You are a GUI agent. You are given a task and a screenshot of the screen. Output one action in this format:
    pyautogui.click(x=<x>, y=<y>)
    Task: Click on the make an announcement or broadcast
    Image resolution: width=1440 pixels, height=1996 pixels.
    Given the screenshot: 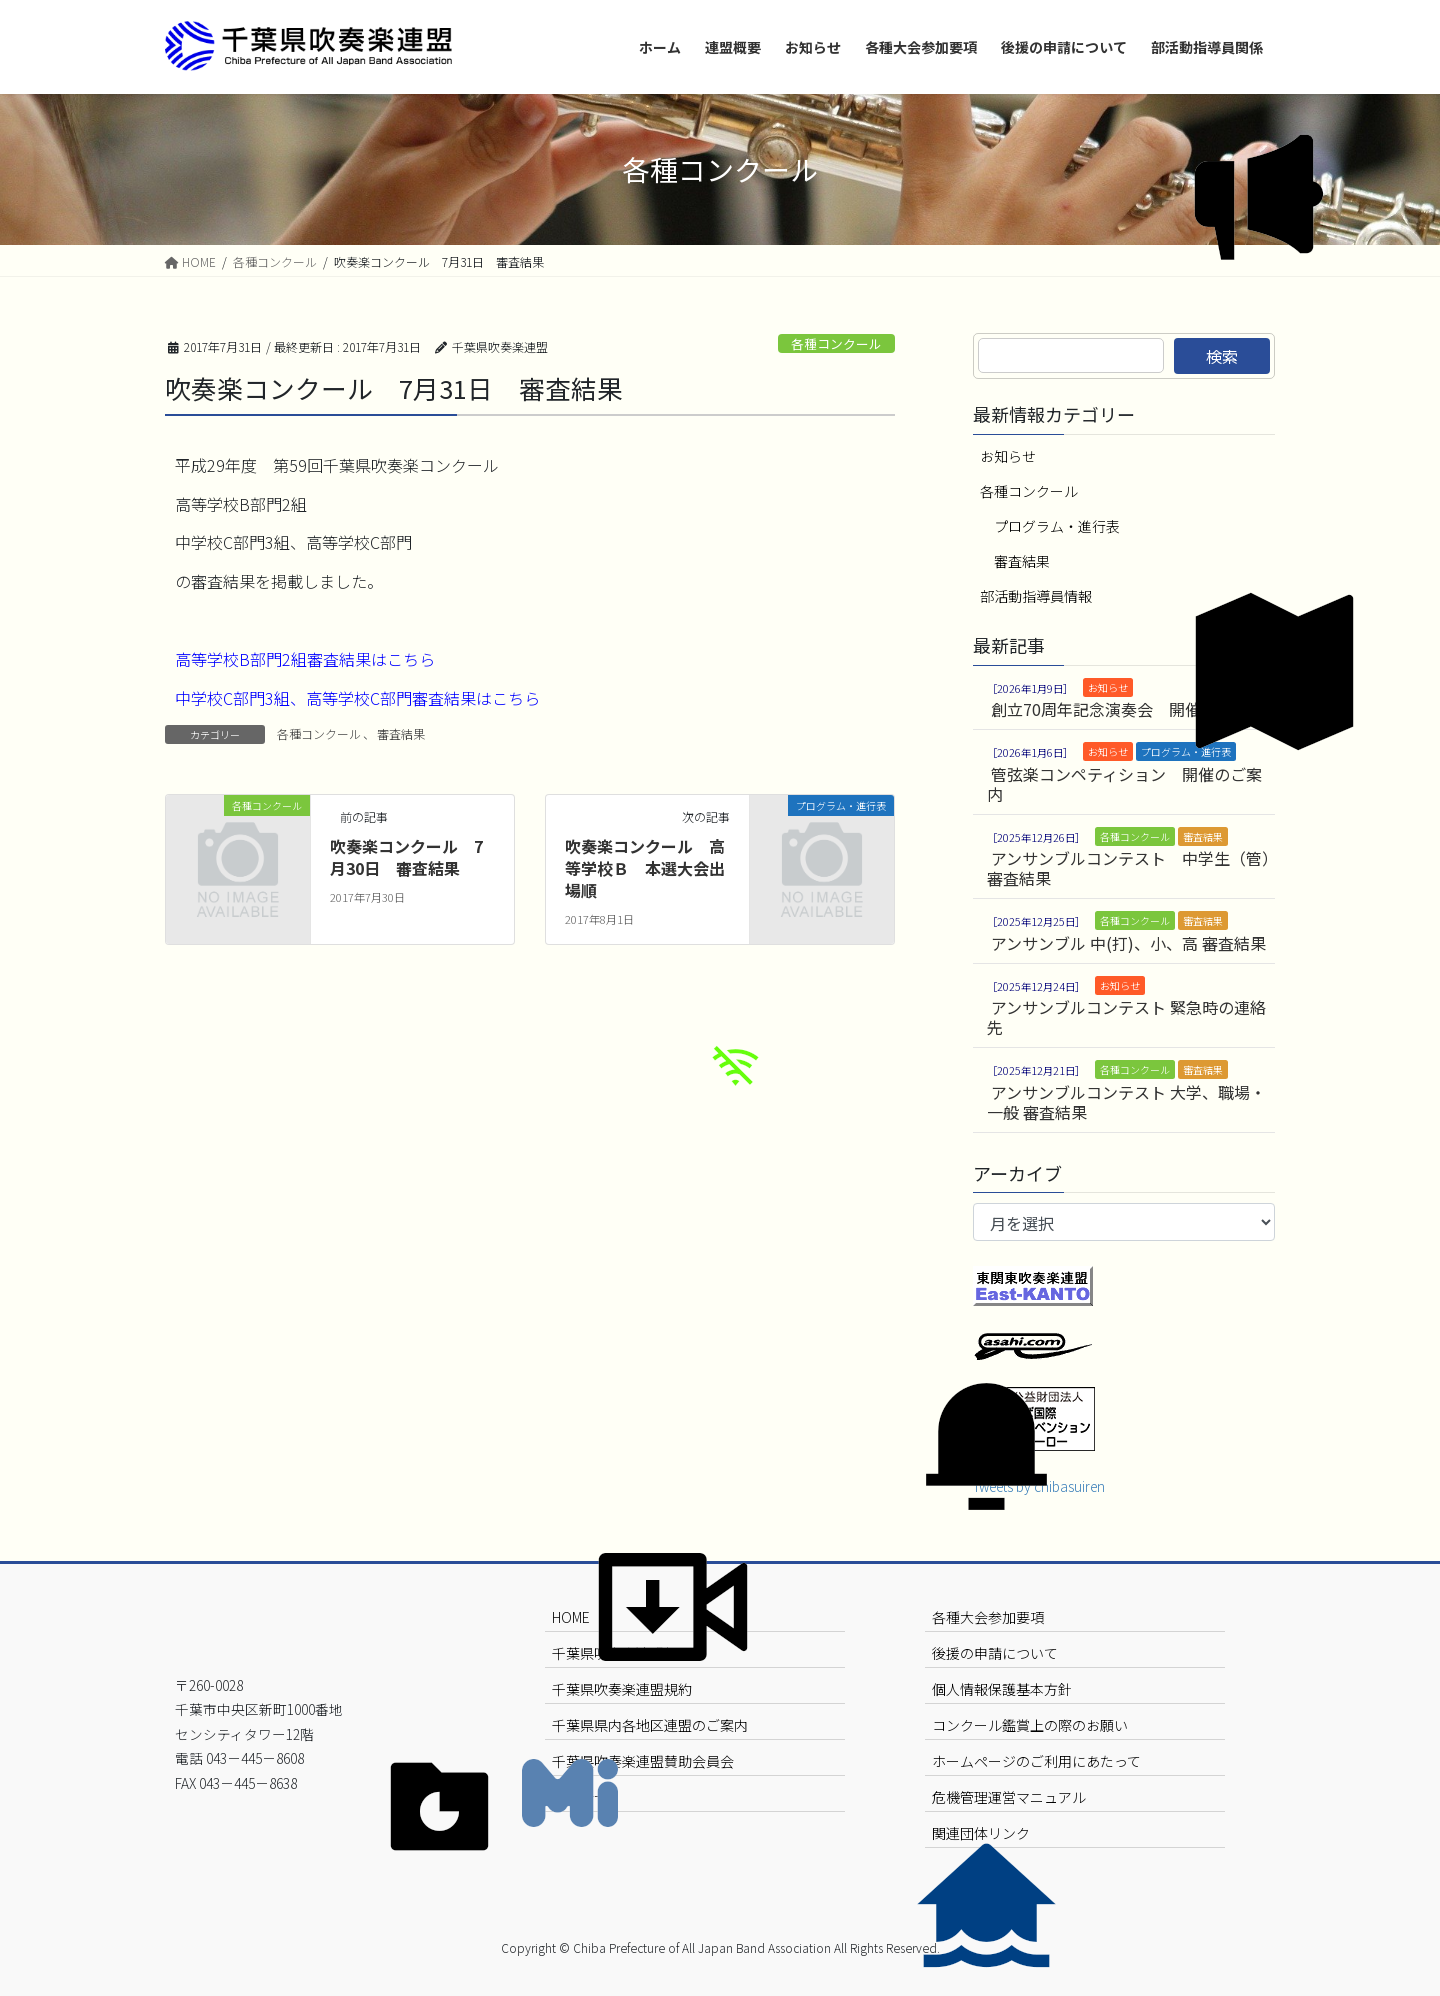 What is the action you would take?
    pyautogui.click(x=1254, y=194)
    